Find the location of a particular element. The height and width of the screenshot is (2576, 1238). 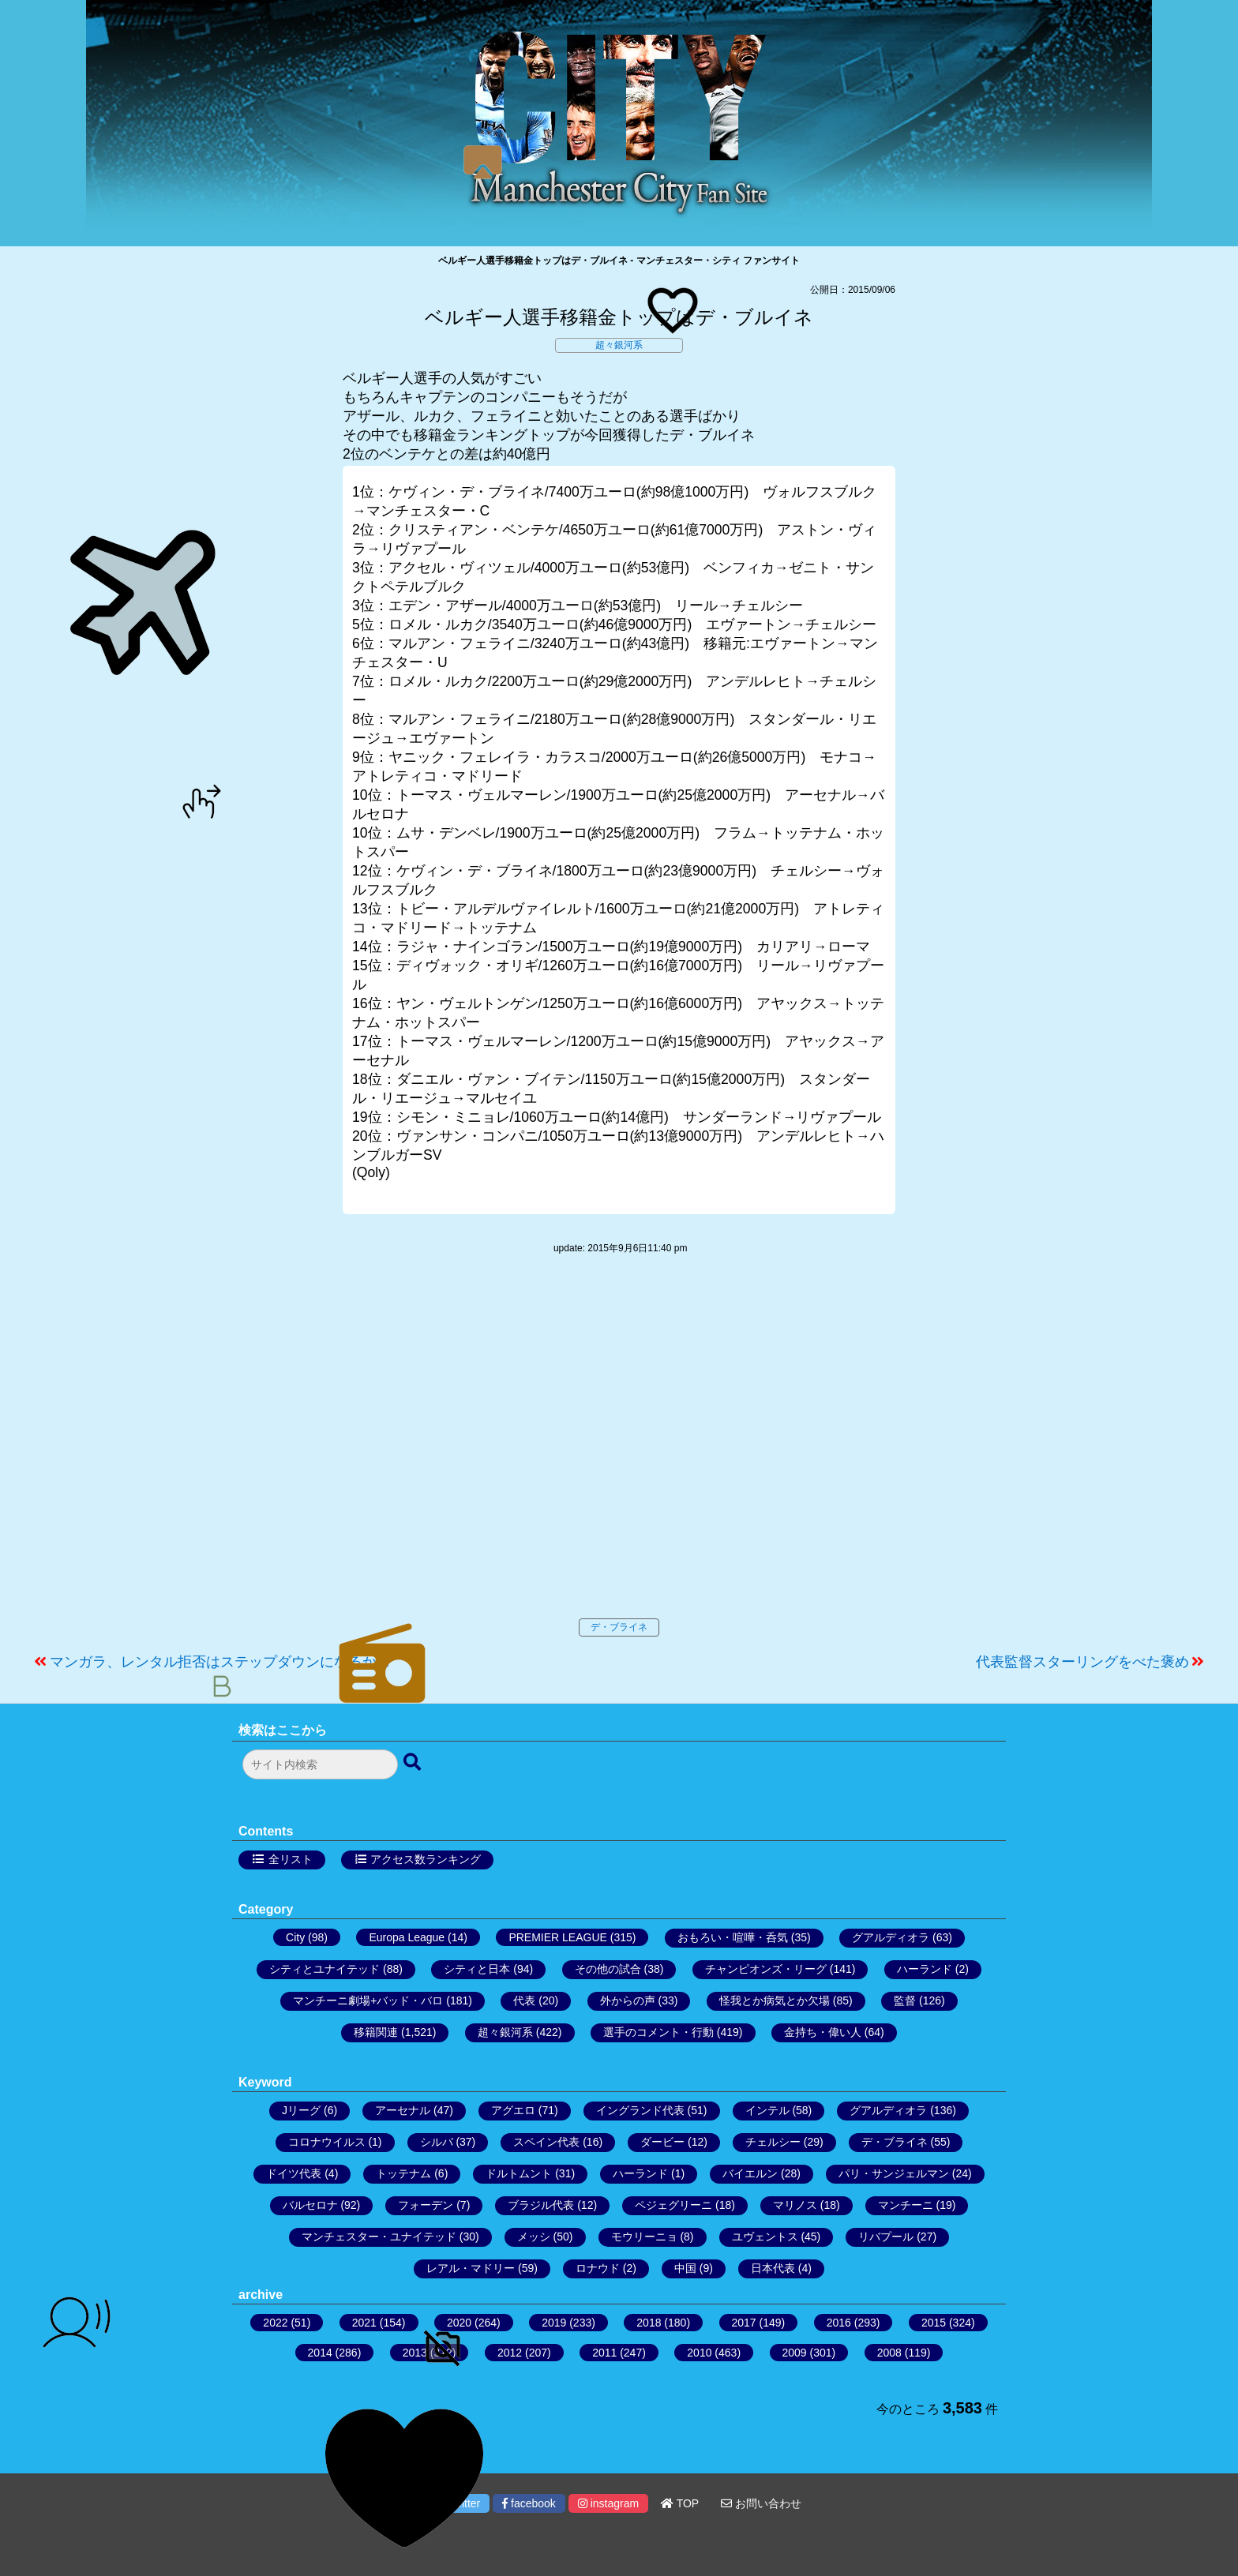

enable airplane mode is located at coordinates (145, 599).